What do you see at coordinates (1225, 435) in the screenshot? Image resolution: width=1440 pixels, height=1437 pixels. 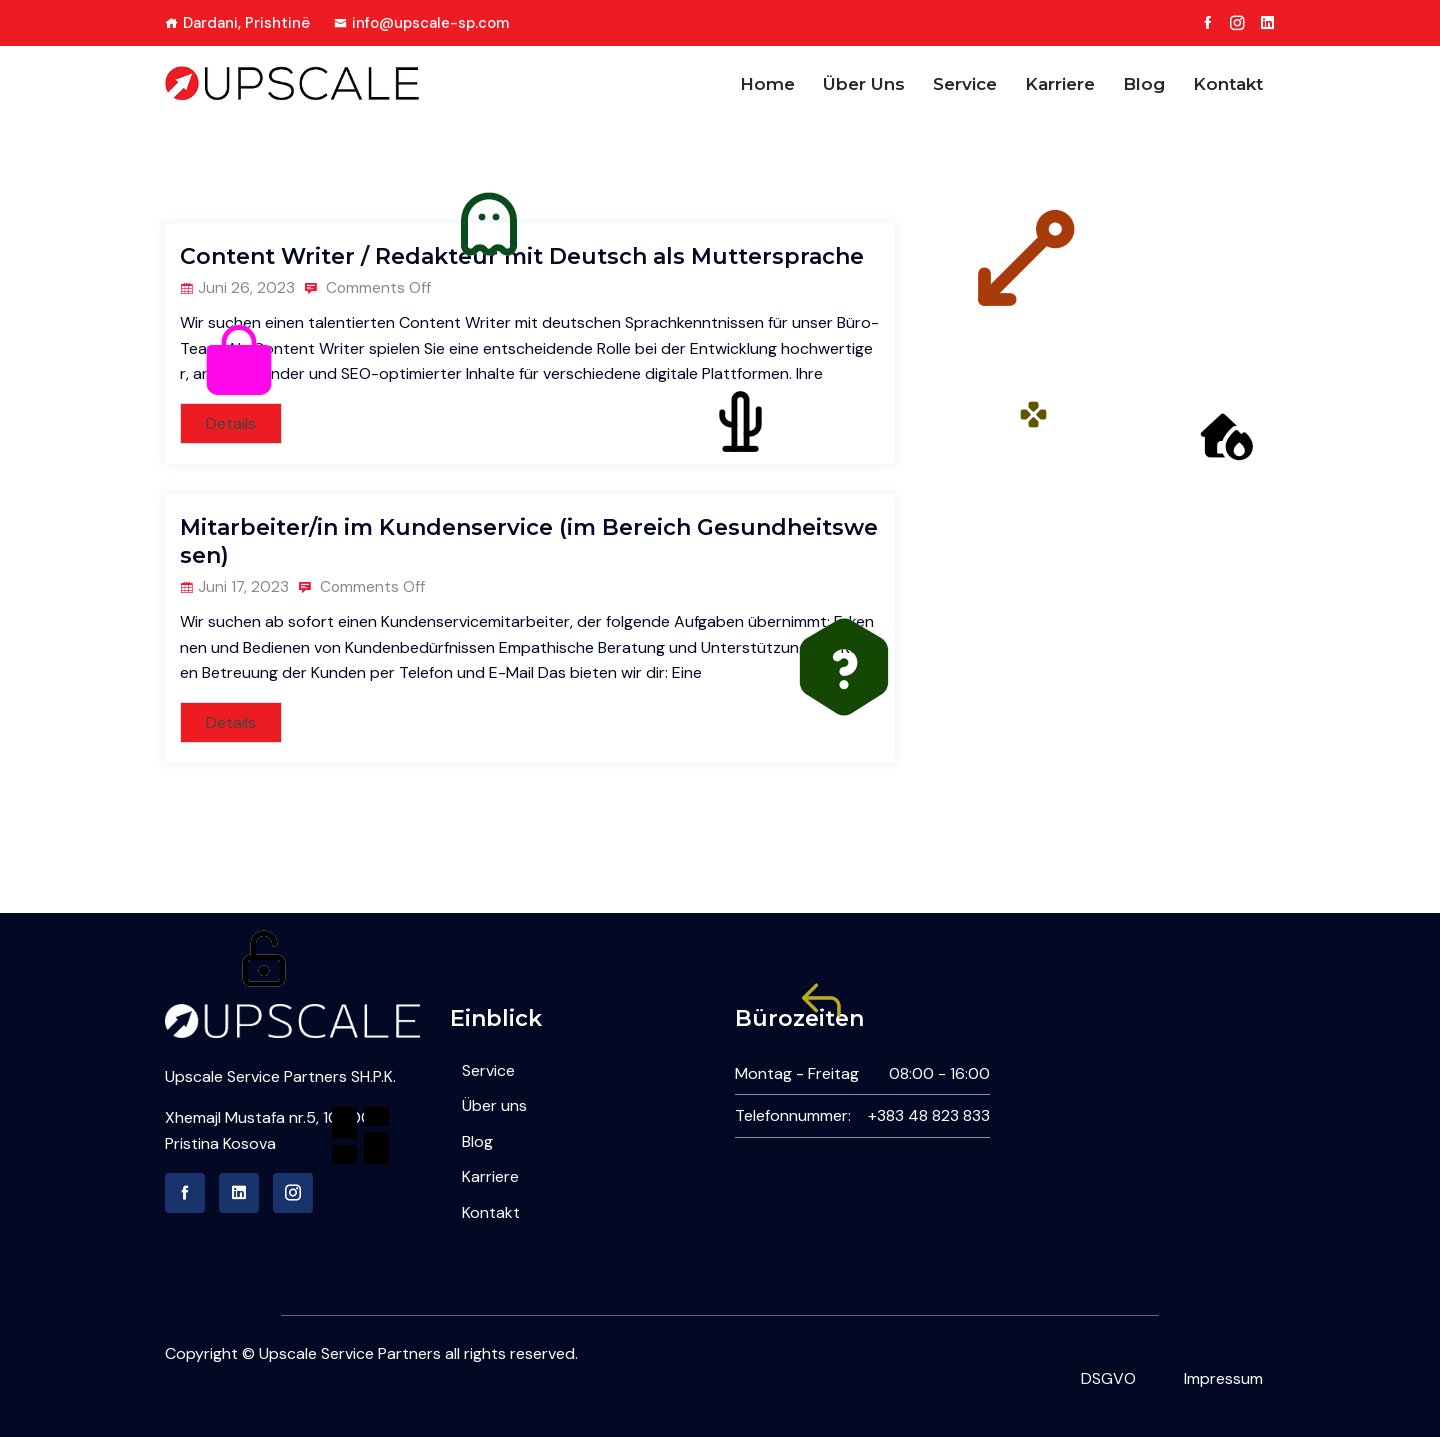 I see `report a fire emergency at a residence` at bounding box center [1225, 435].